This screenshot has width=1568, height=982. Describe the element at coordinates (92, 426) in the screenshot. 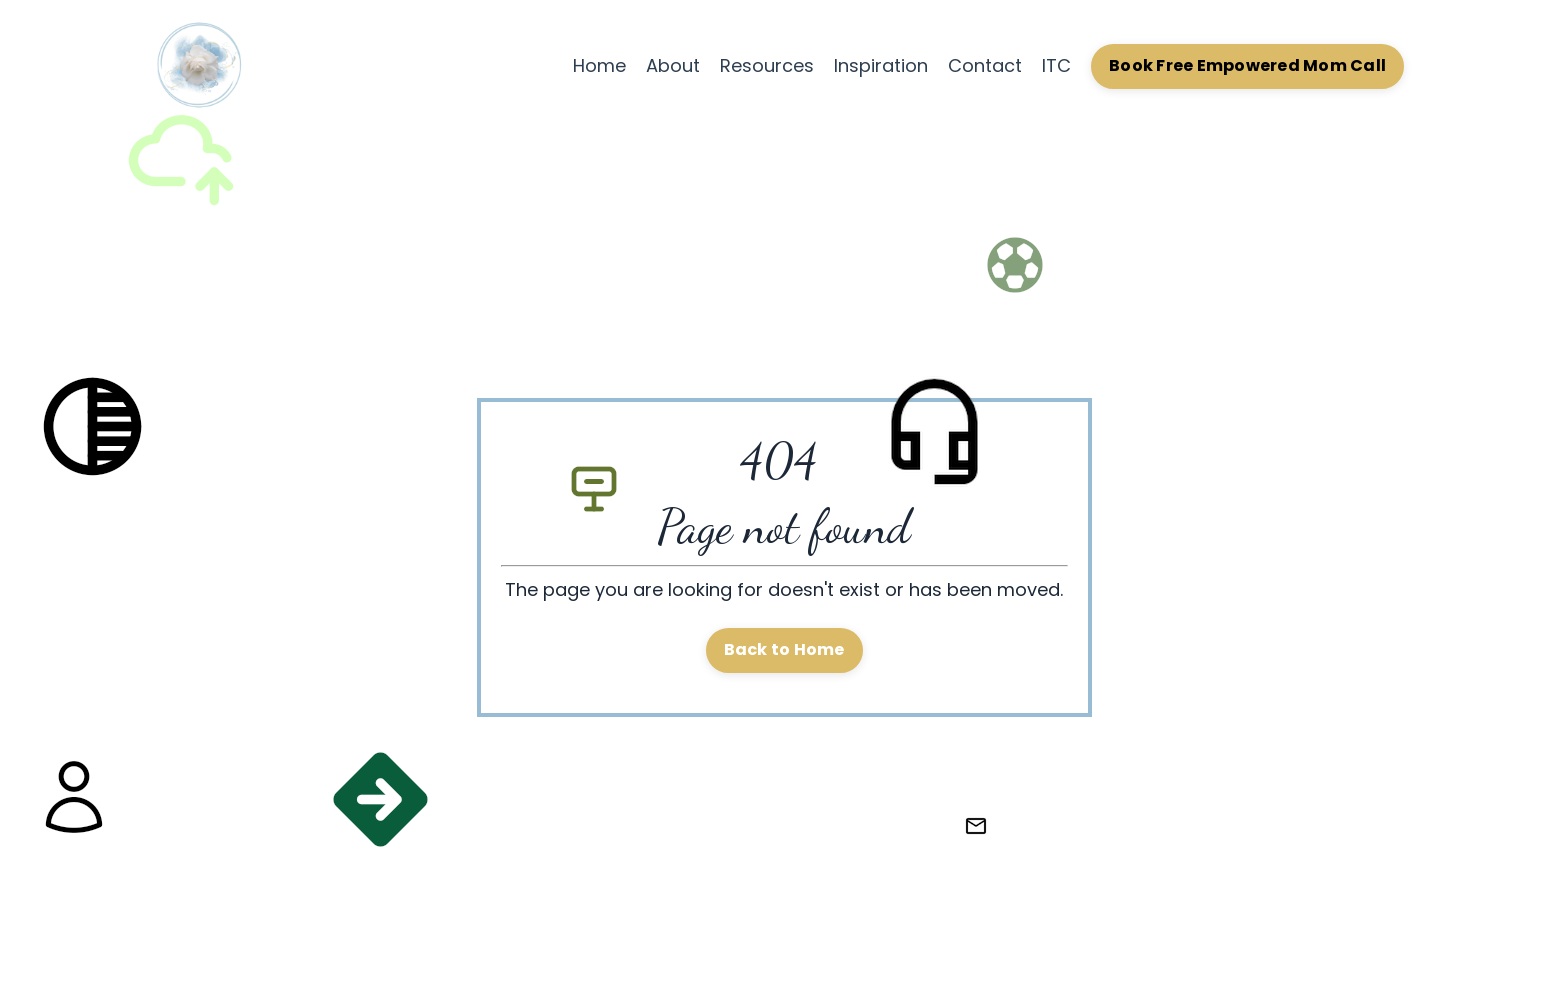

I see `adjust blur or focus settings` at that location.